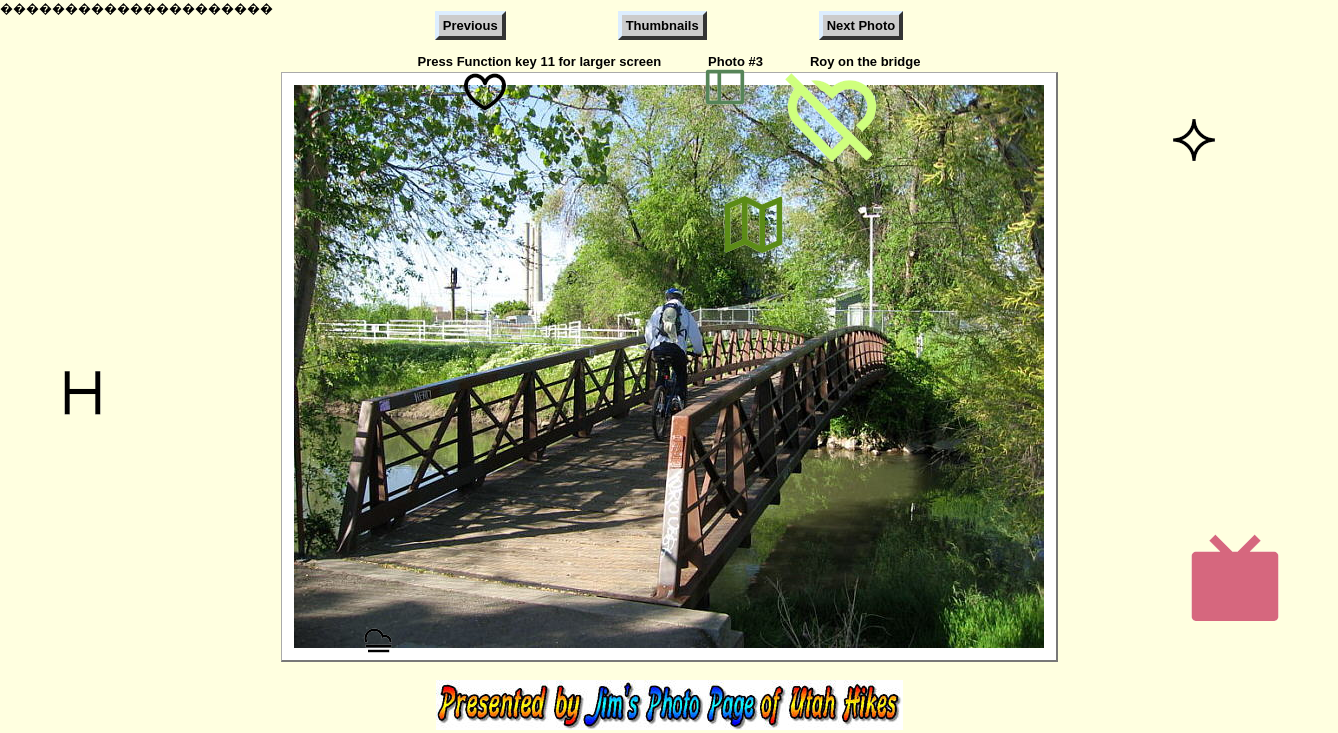  Describe the element at coordinates (1194, 140) in the screenshot. I see `open Google Gemini AI assistant` at that location.